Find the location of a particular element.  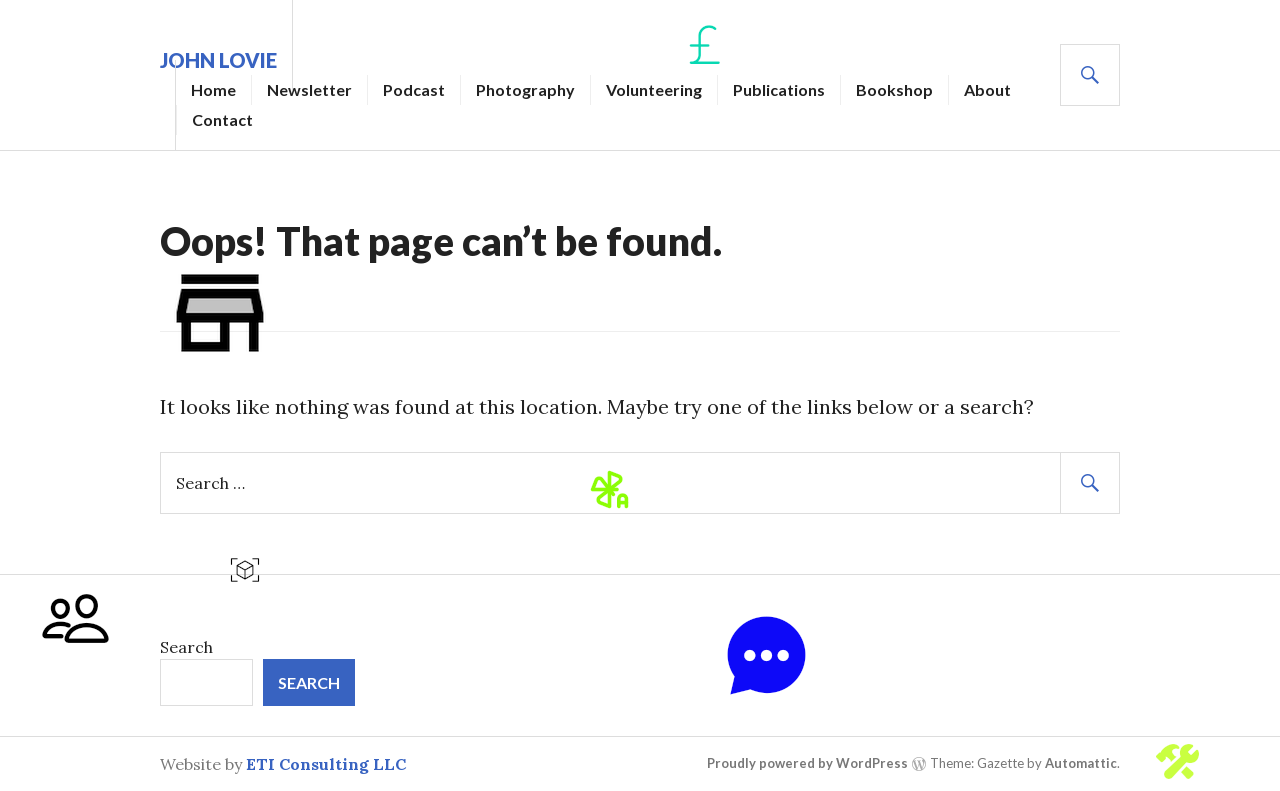

scan or capture a 3D object is located at coordinates (245, 570).